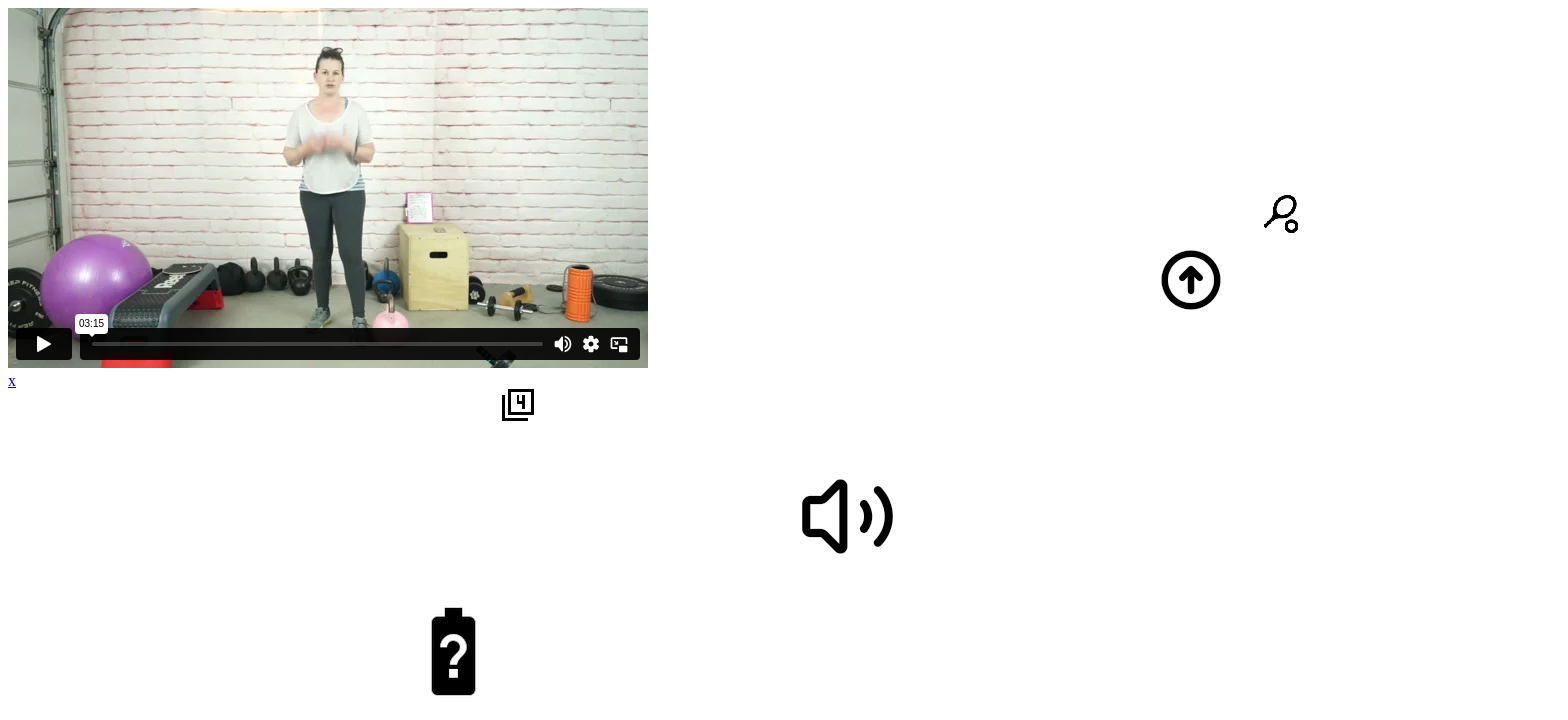 The width and height of the screenshot is (1568, 720). Describe the element at coordinates (518, 405) in the screenshot. I see `select filter option 4` at that location.